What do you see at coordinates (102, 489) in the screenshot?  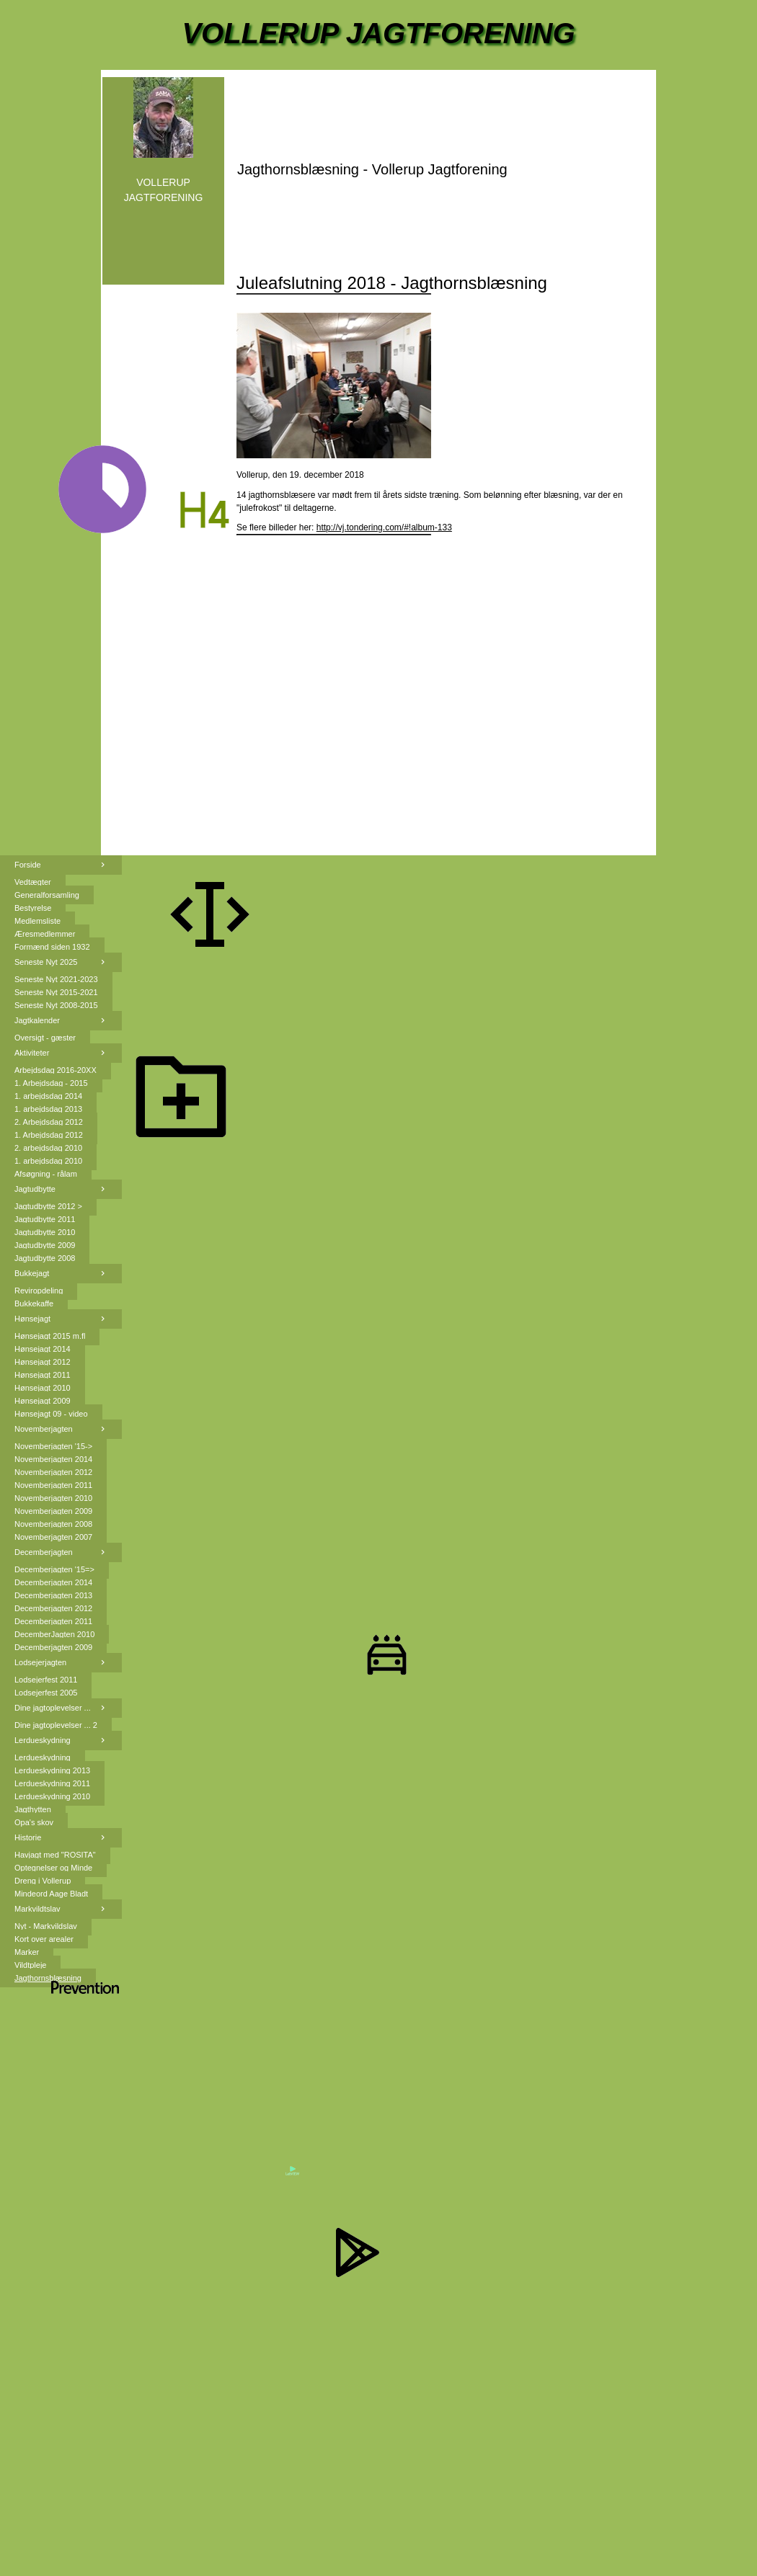 I see `indicates approximately 25% progress complete` at bounding box center [102, 489].